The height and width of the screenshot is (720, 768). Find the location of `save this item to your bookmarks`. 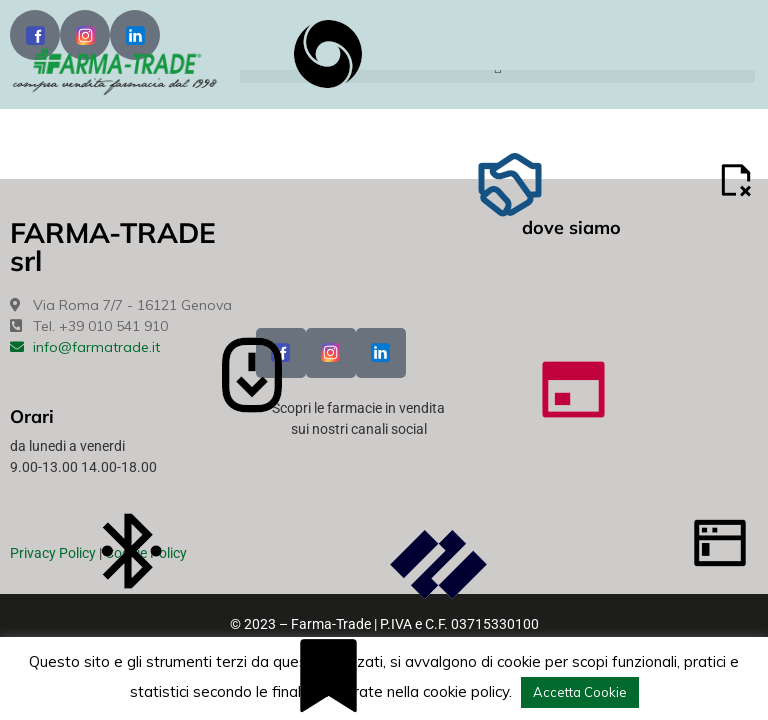

save this item to your bookmarks is located at coordinates (328, 674).